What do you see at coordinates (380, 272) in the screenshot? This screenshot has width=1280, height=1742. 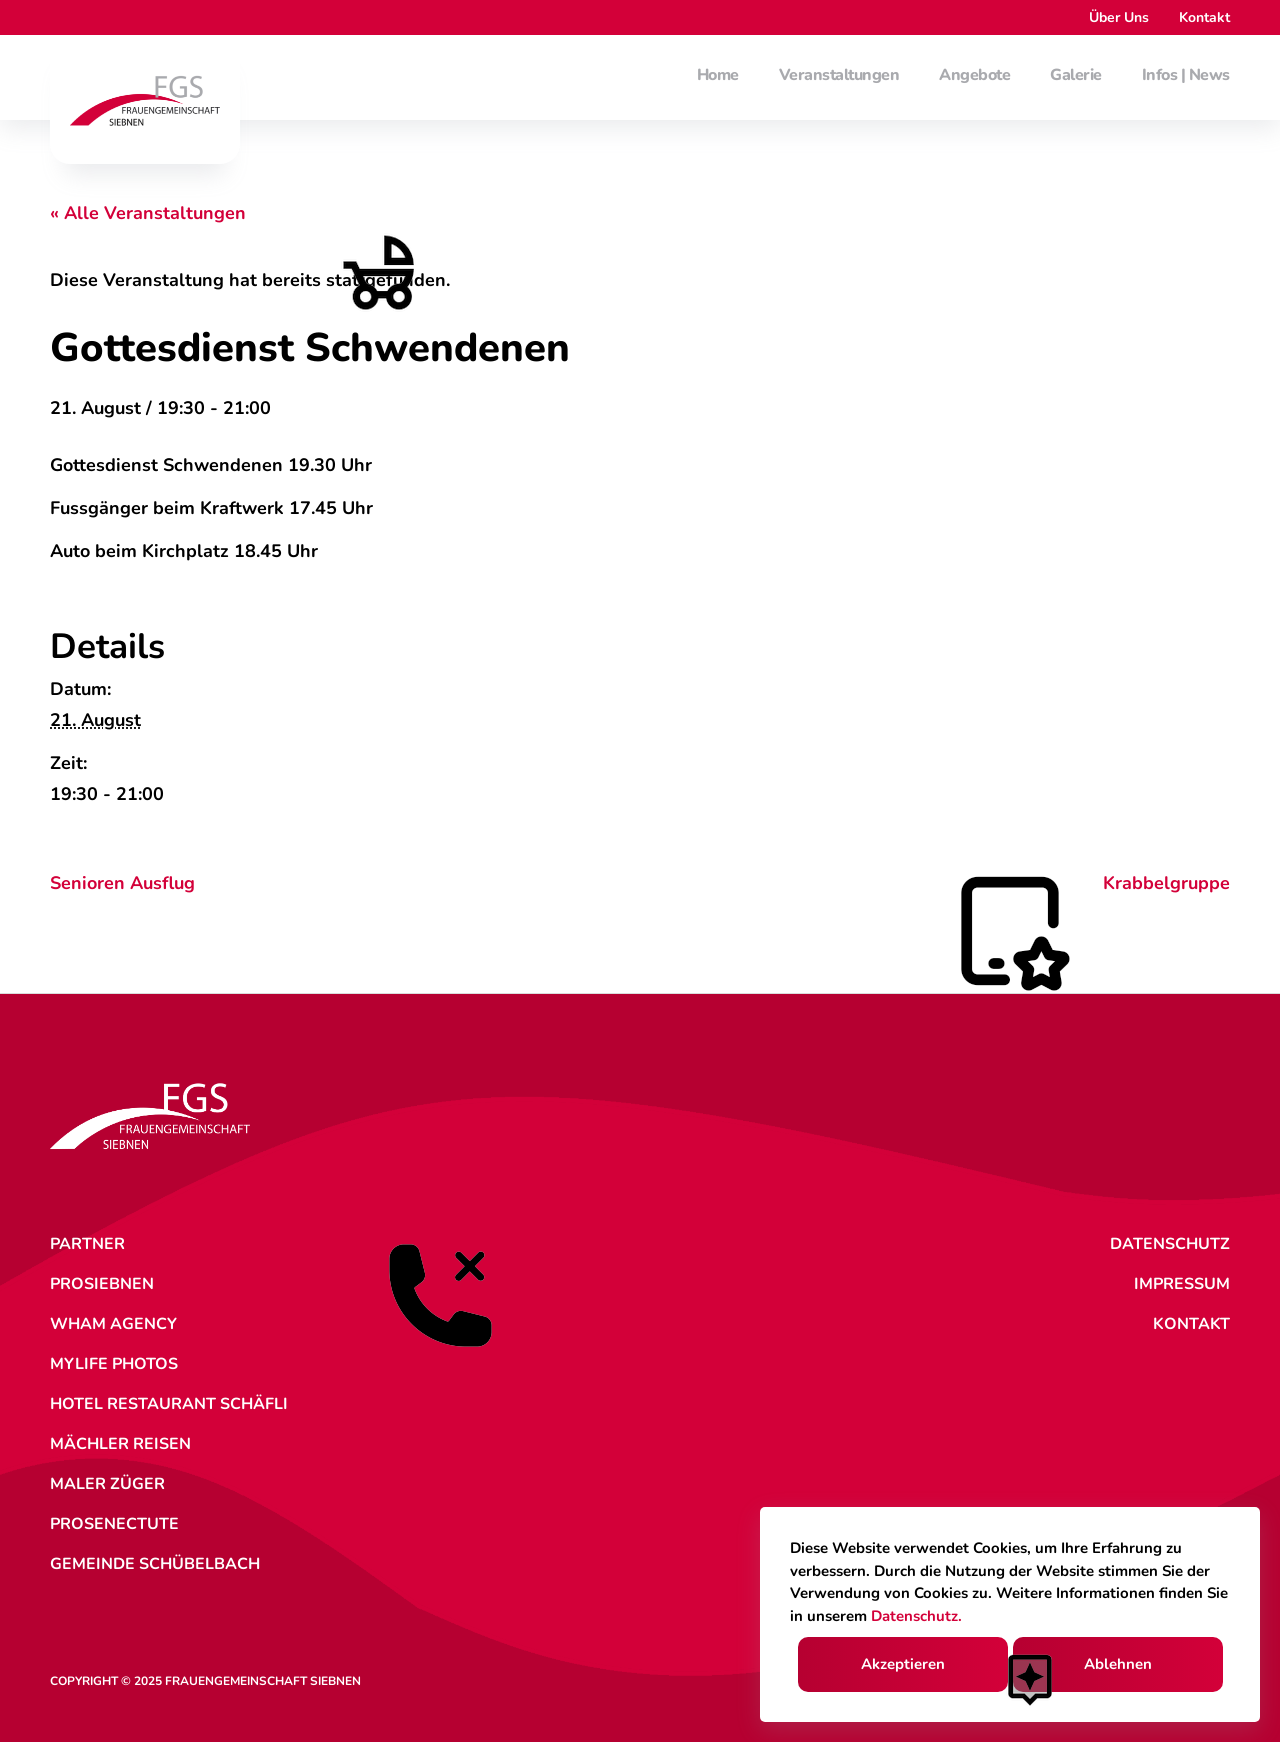 I see `indicates child-friendly or family-friendly location` at bounding box center [380, 272].